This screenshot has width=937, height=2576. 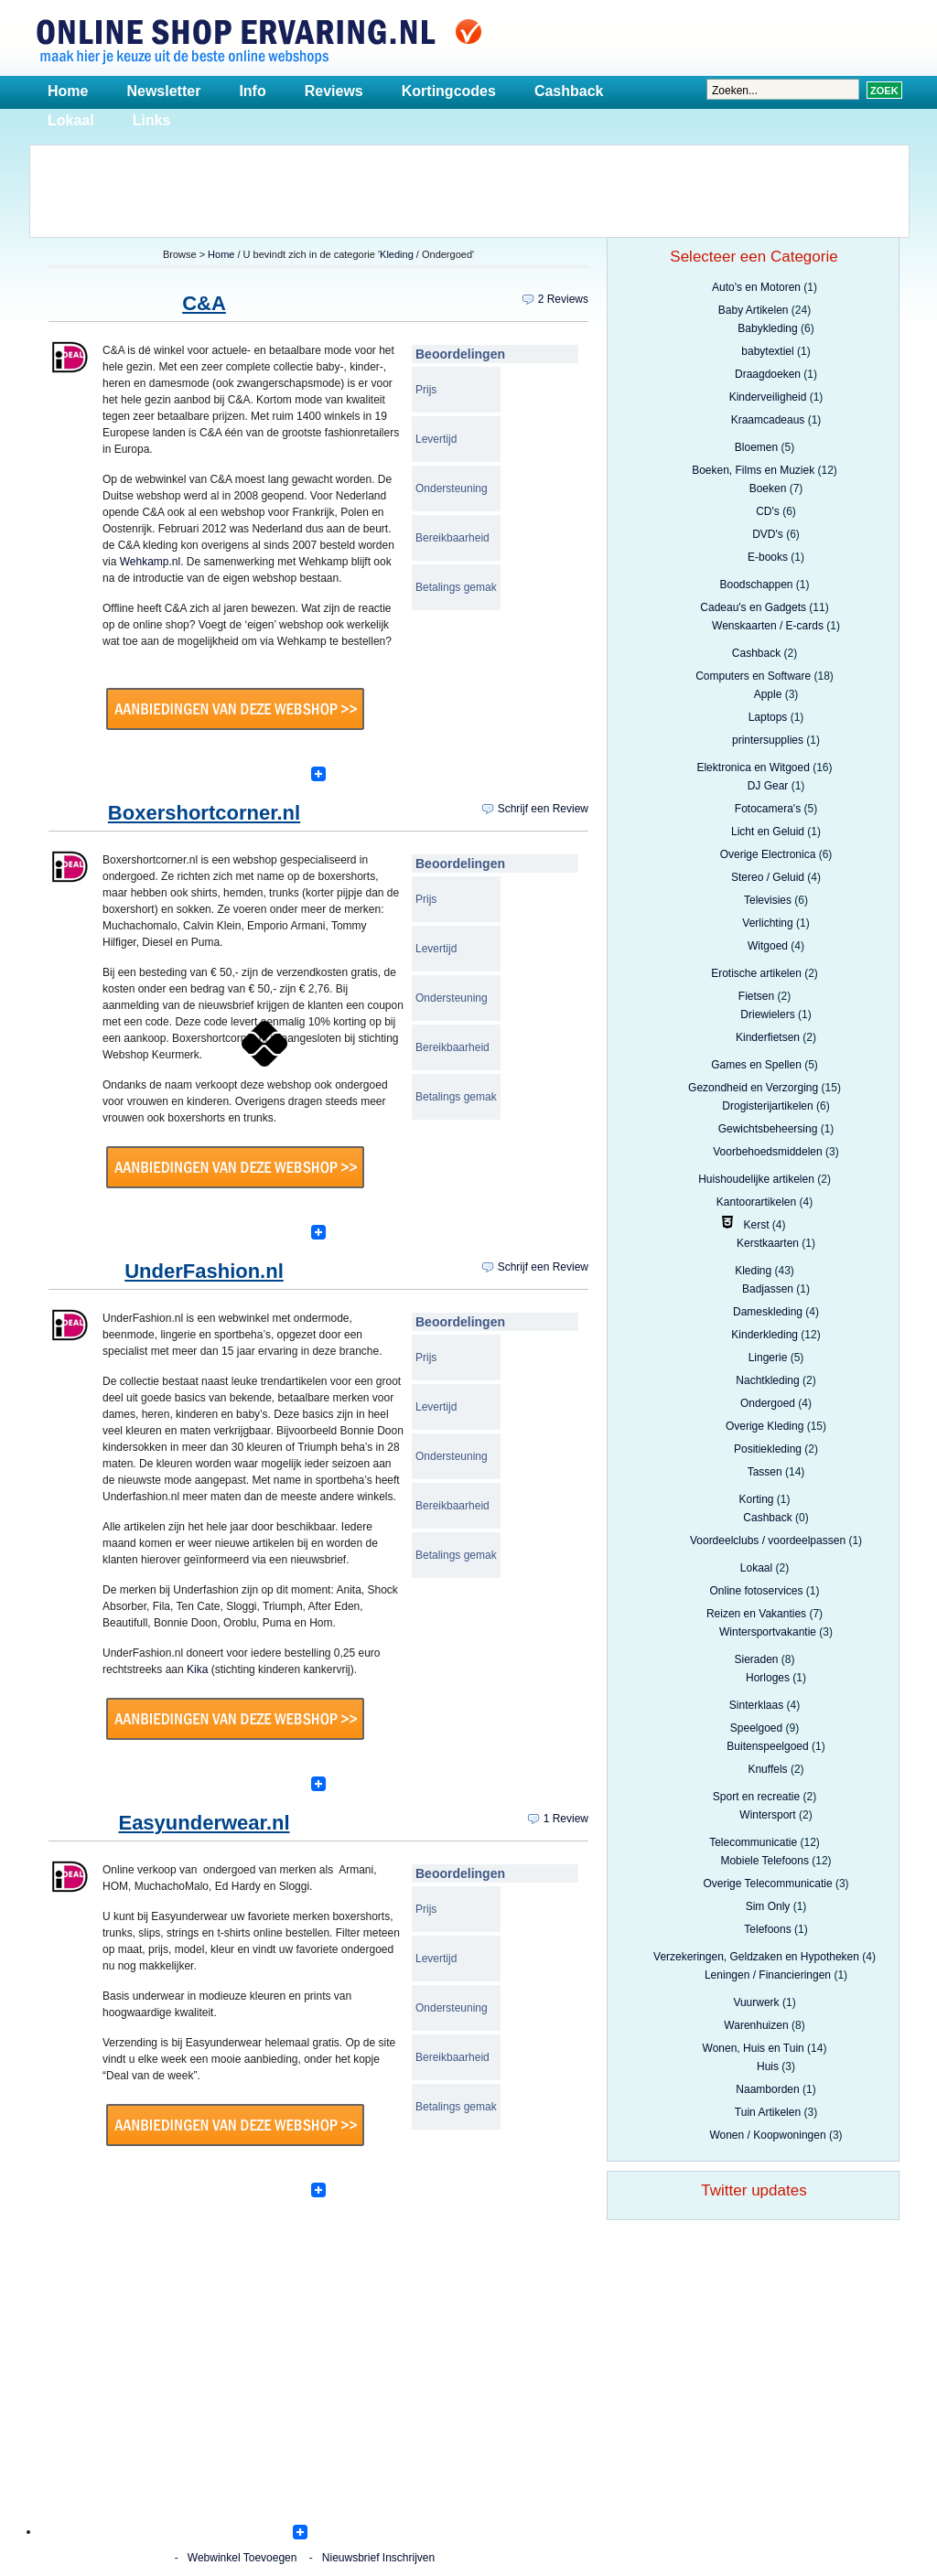 What do you see at coordinates (727, 1222) in the screenshot?
I see `indicates CSS3 styling or stylesheet functionality` at bounding box center [727, 1222].